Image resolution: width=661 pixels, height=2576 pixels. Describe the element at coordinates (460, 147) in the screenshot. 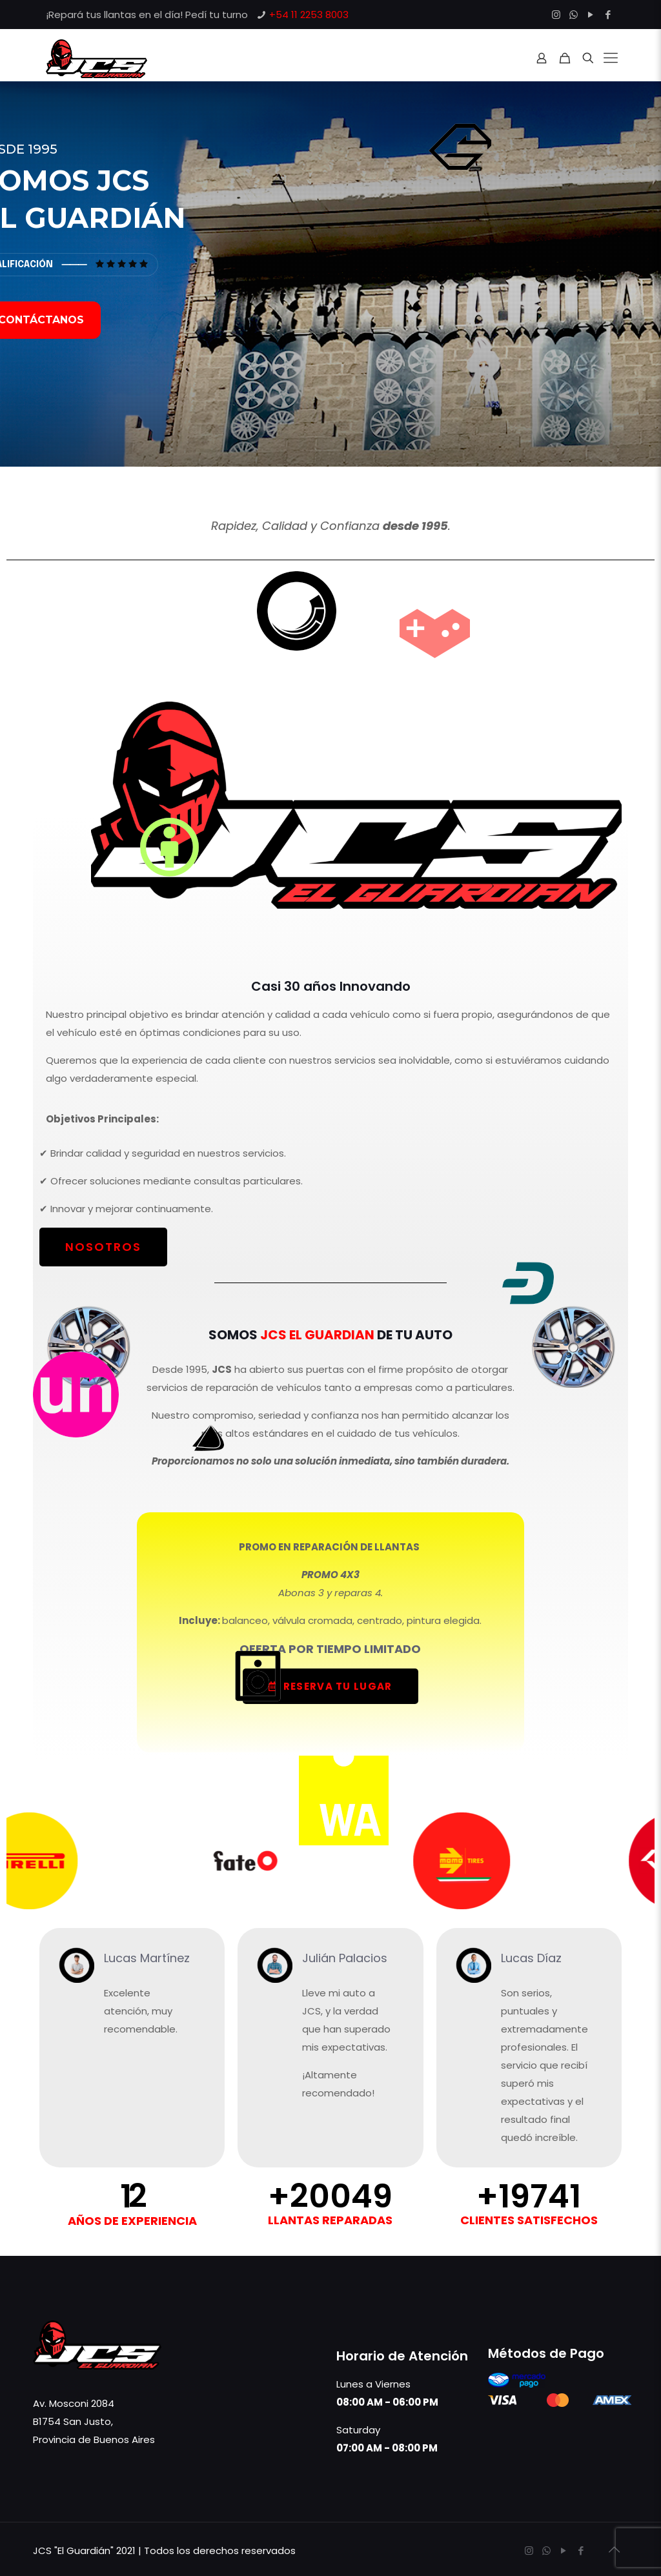

I see `garuda linux operating system logo` at that location.